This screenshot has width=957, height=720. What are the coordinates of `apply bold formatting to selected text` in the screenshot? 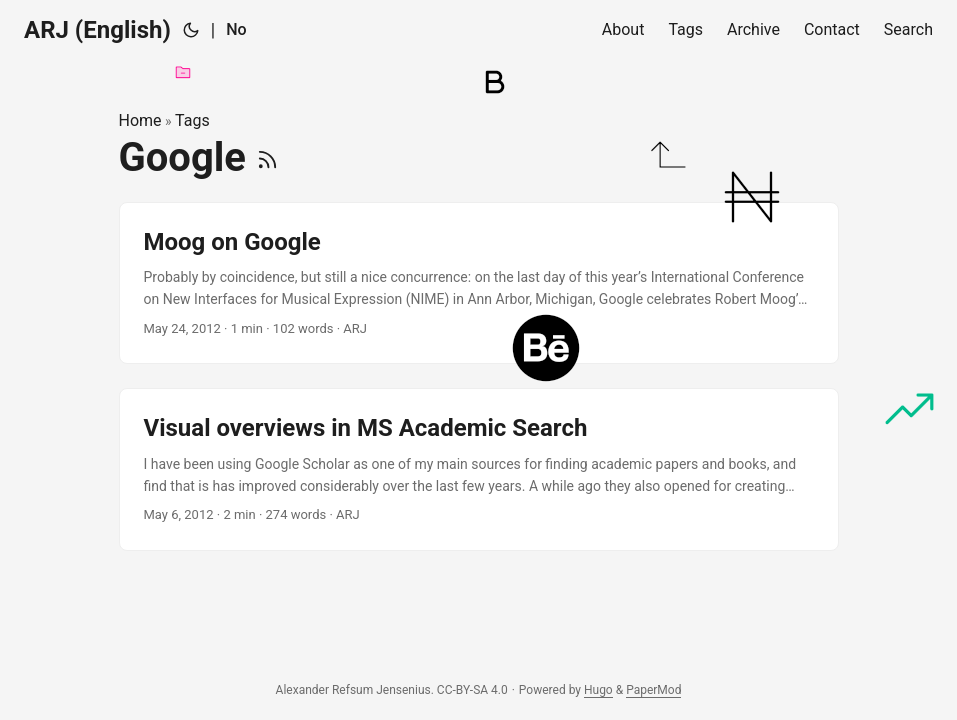 It's located at (493, 82).